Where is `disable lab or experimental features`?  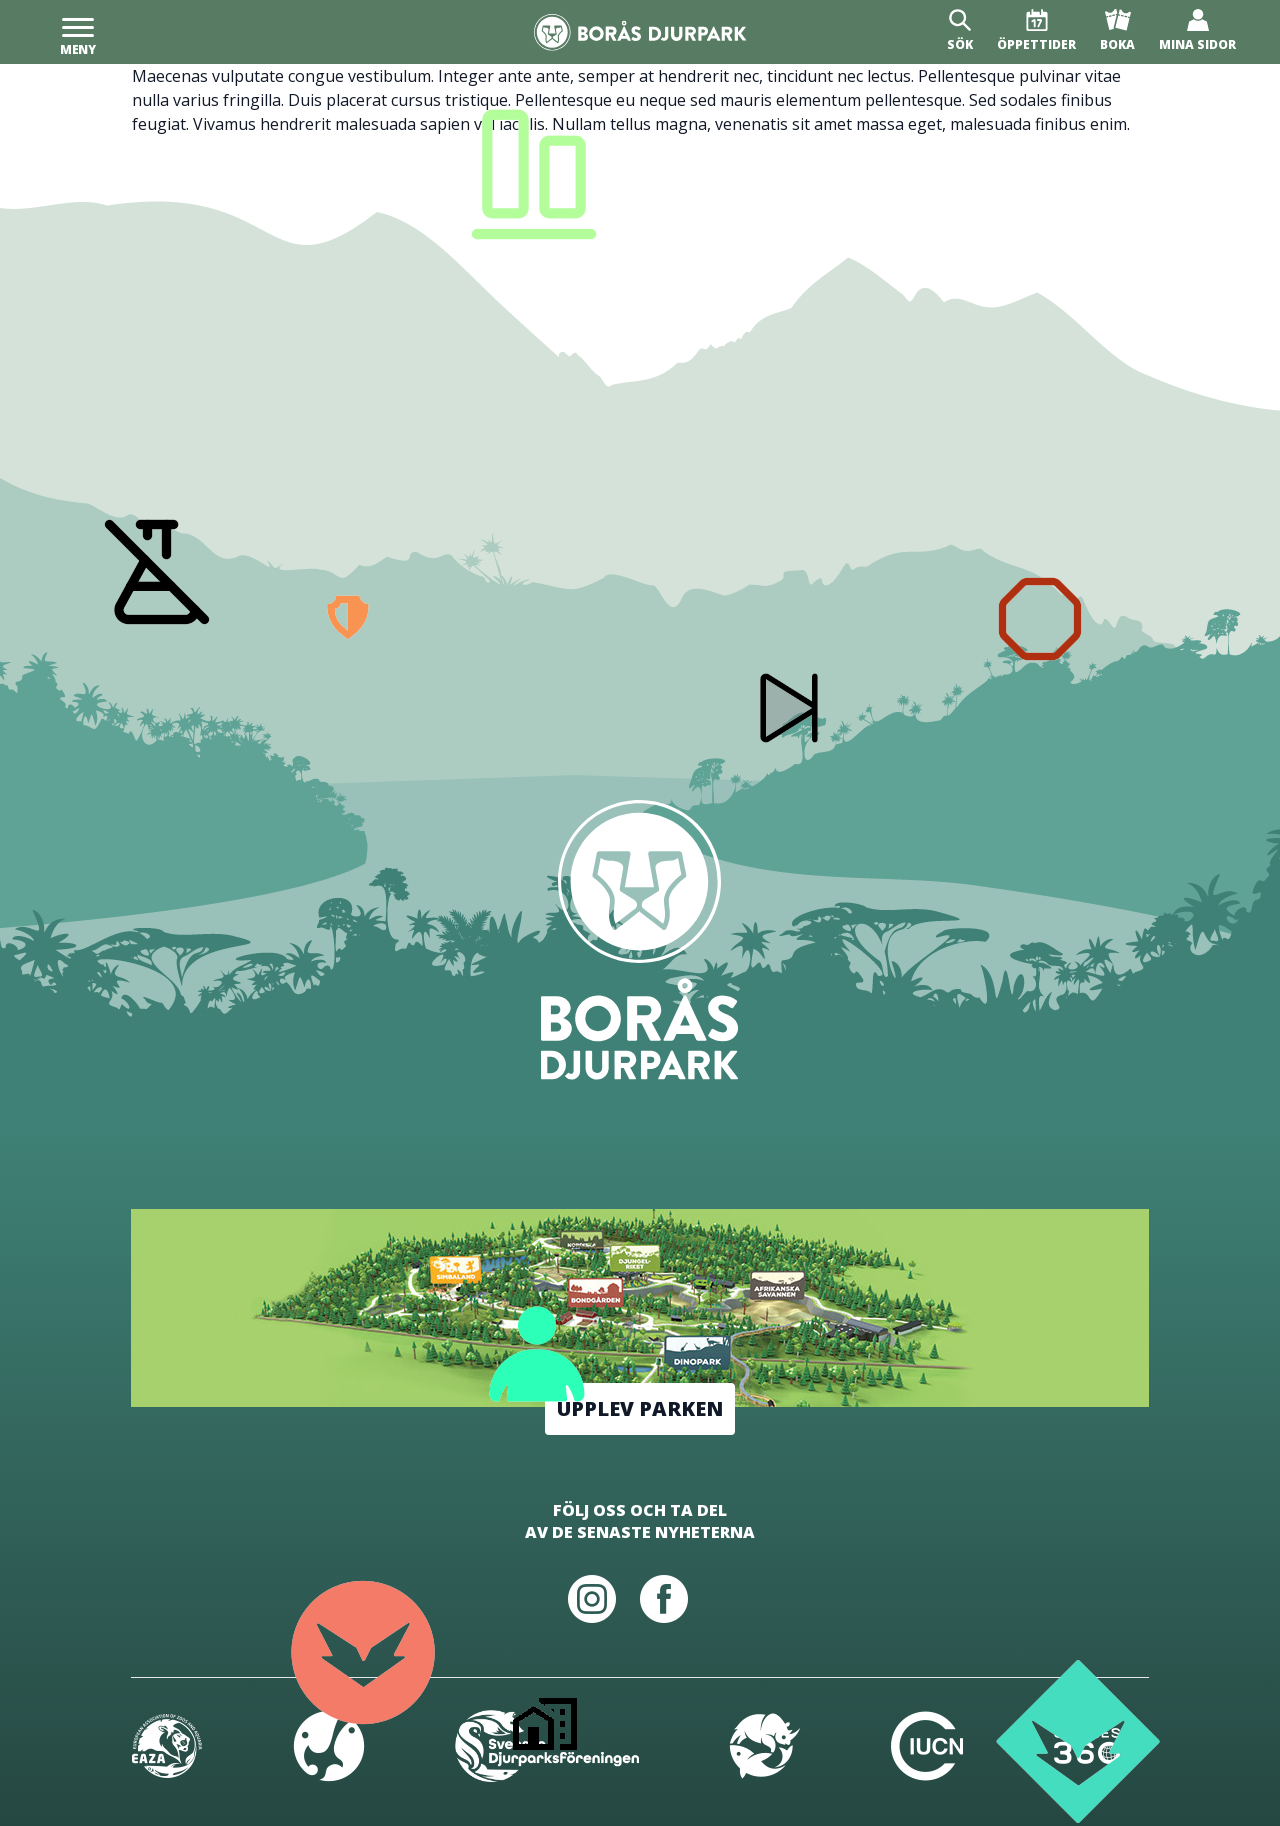
disable lab or experimental features is located at coordinates (157, 572).